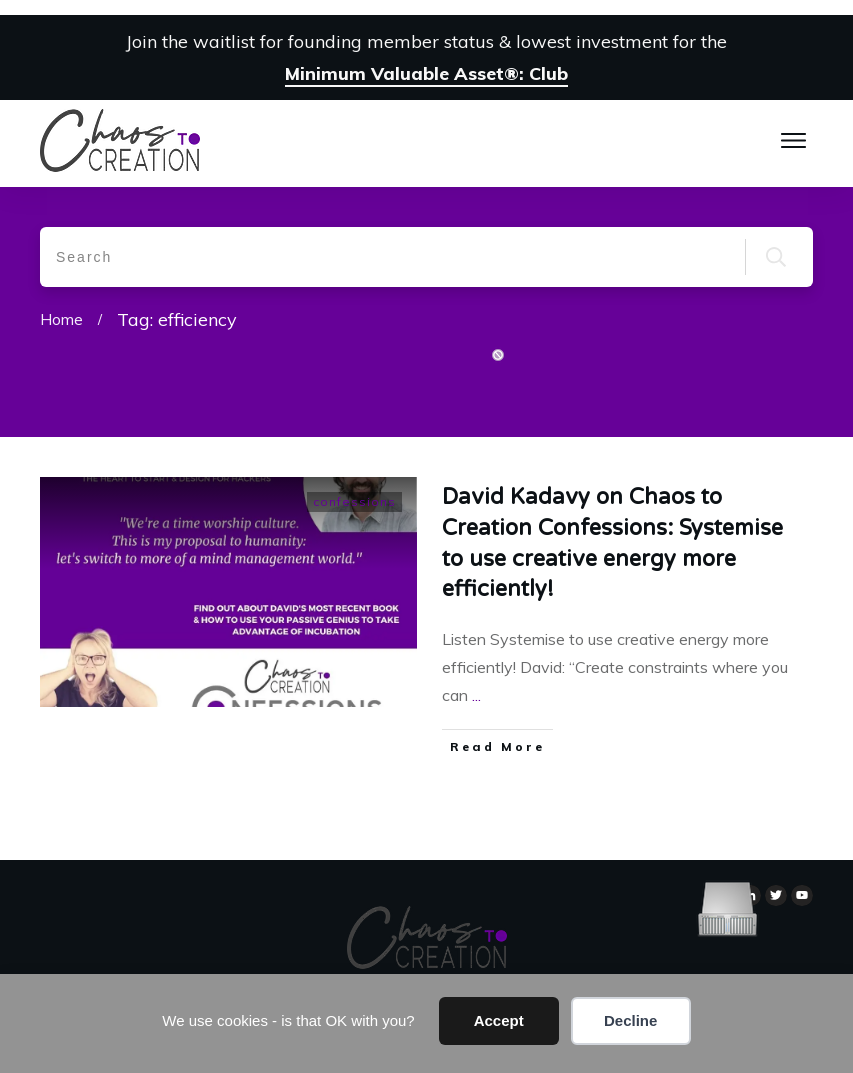 The width and height of the screenshot is (853, 1073). Describe the element at coordinates (727, 908) in the screenshot. I see `access Xserve RAID storage device settings` at that location.